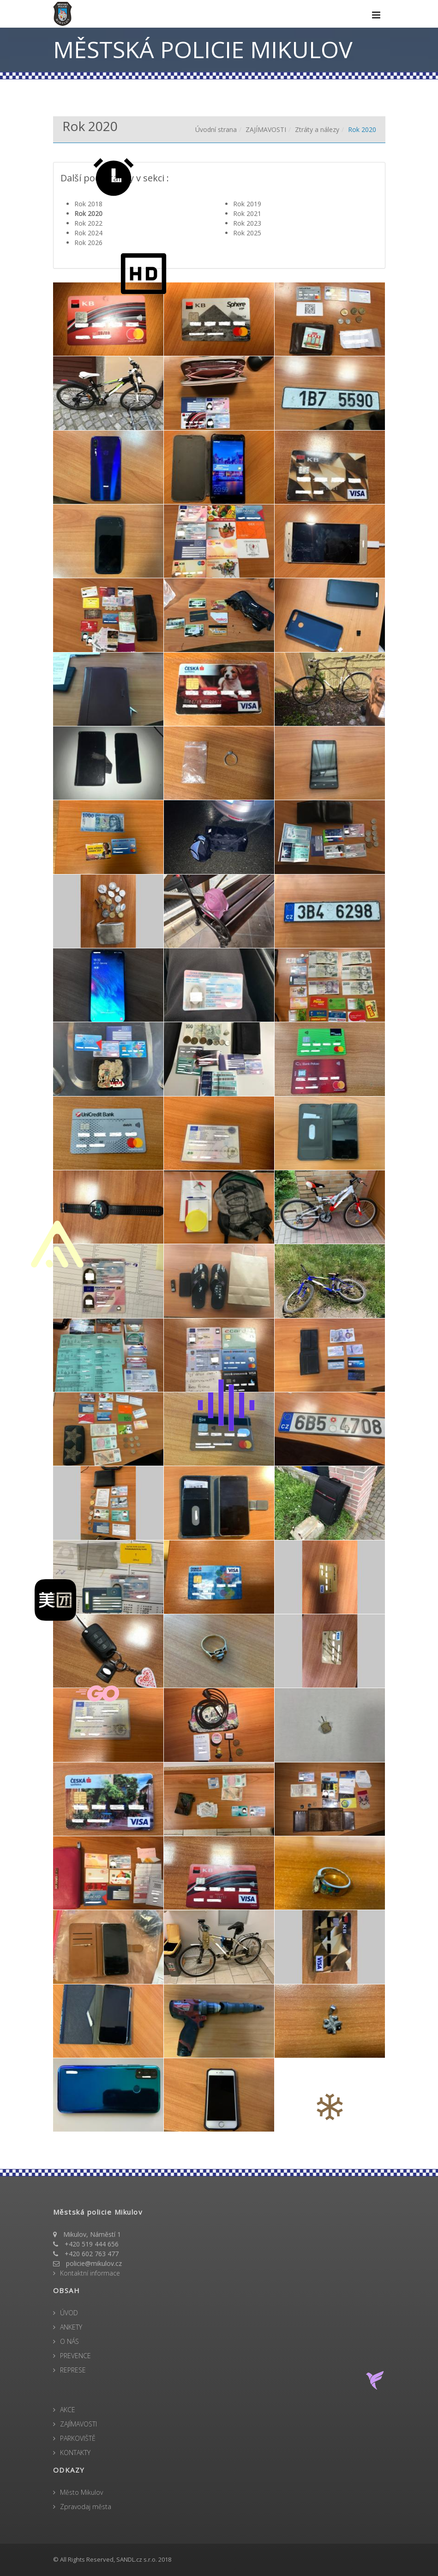  What do you see at coordinates (226, 1405) in the screenshot?
I see `voice recognition or audio input active` at bounding box center [226, 1405].